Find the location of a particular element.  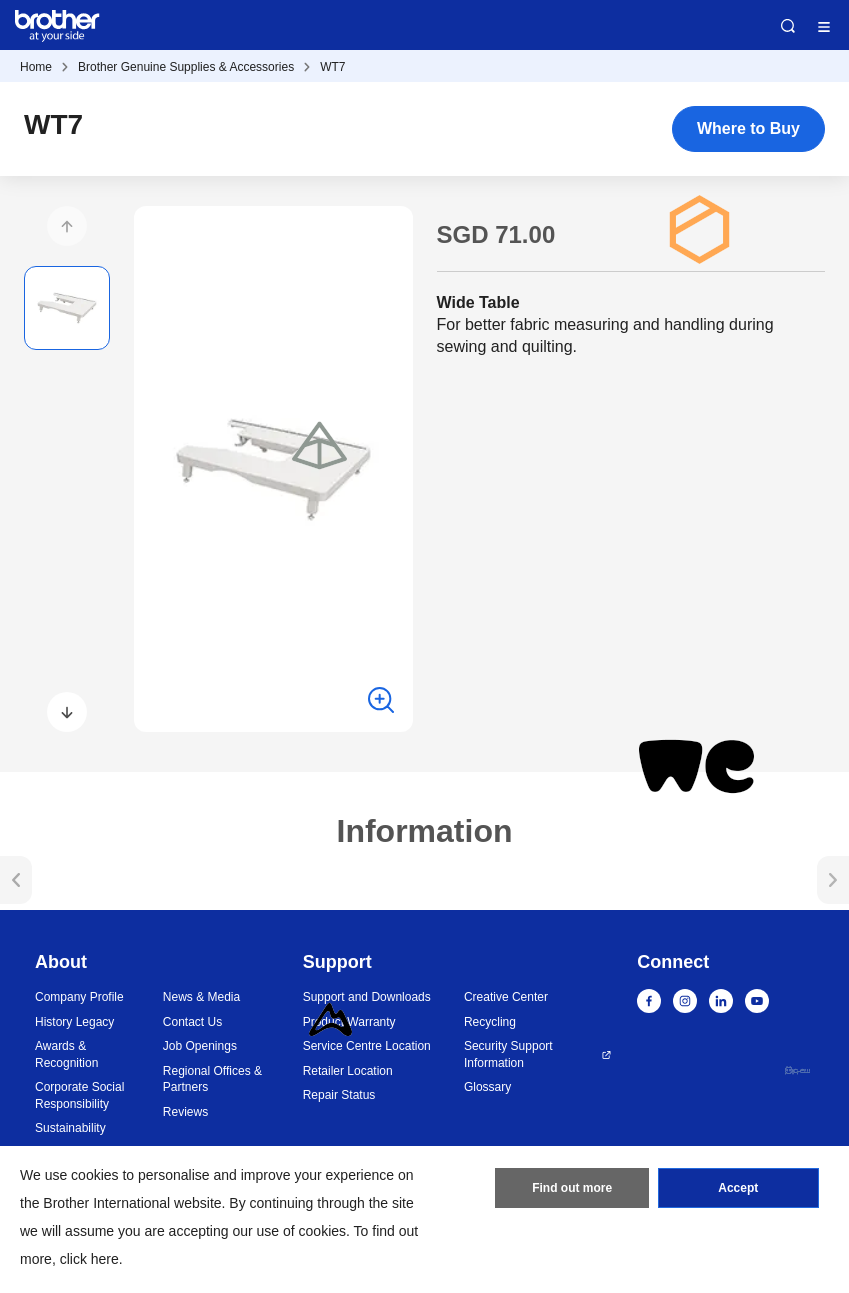

open the picrew avatar maker app is located at coordinates (797, 1070).